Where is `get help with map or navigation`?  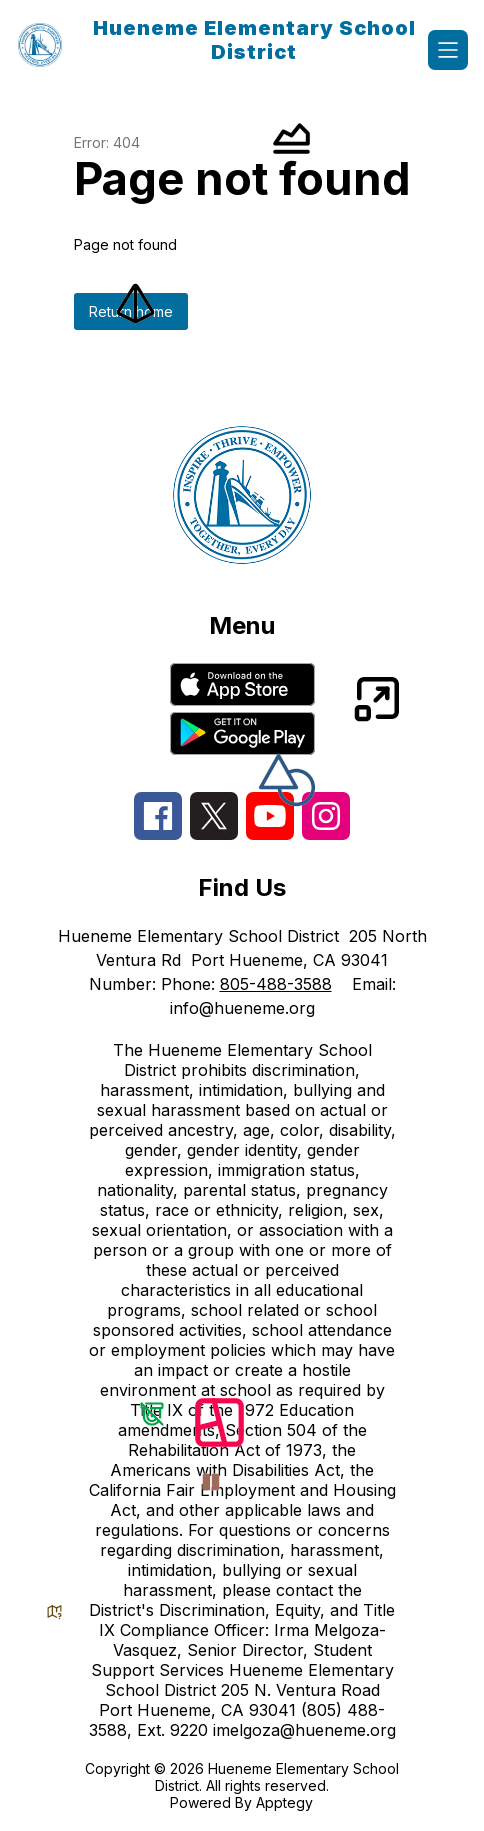 get help with map or navigation is located at coordinates (54, 1611).